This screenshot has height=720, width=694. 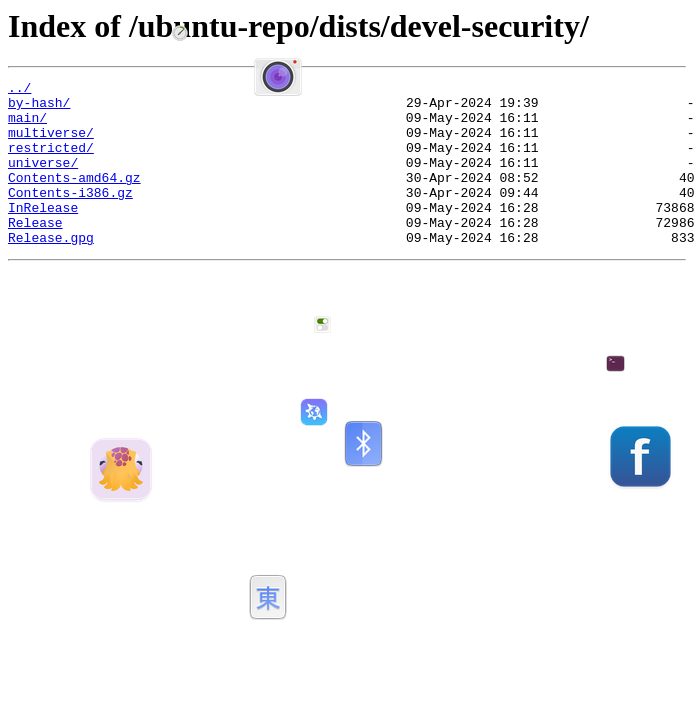 I want to click on launch the GNOME Mahjongg game, so click(x=268, y=597).